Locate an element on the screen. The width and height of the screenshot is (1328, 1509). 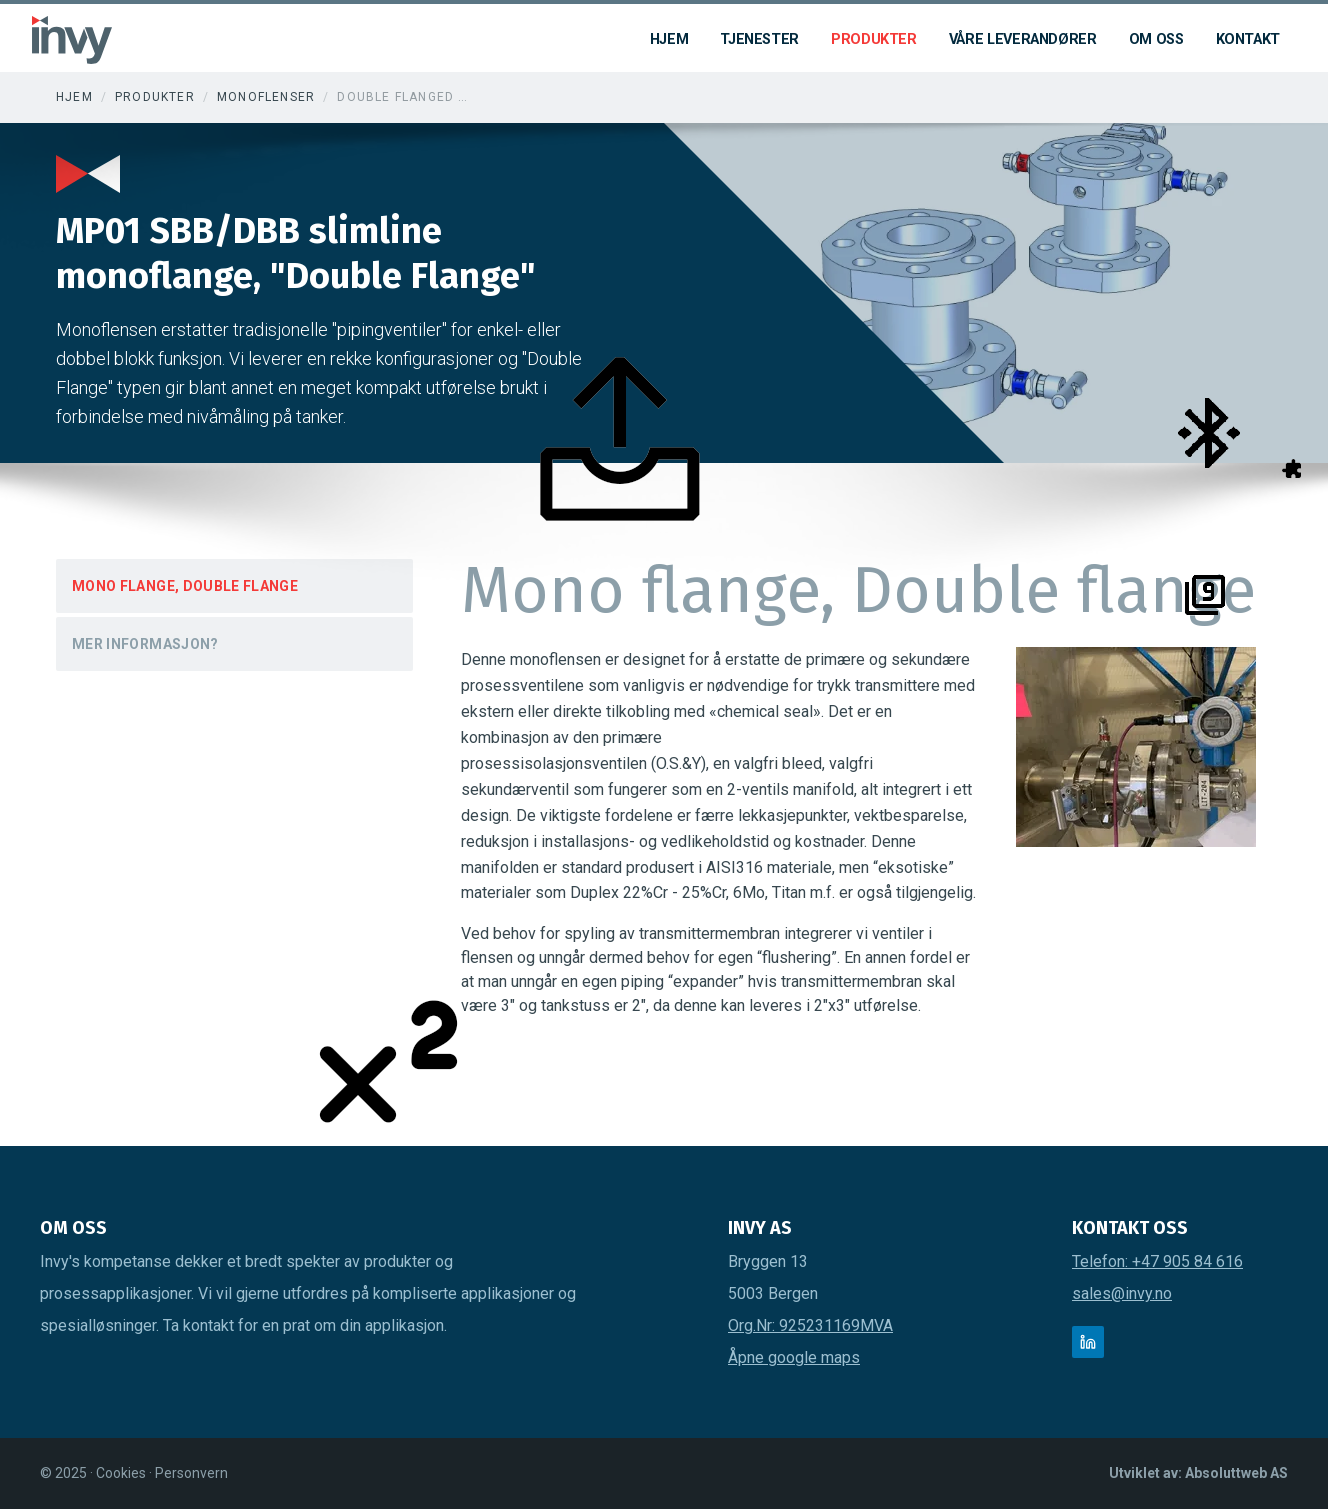
manage plugins or extensions is located at coordinates (1291, 468).